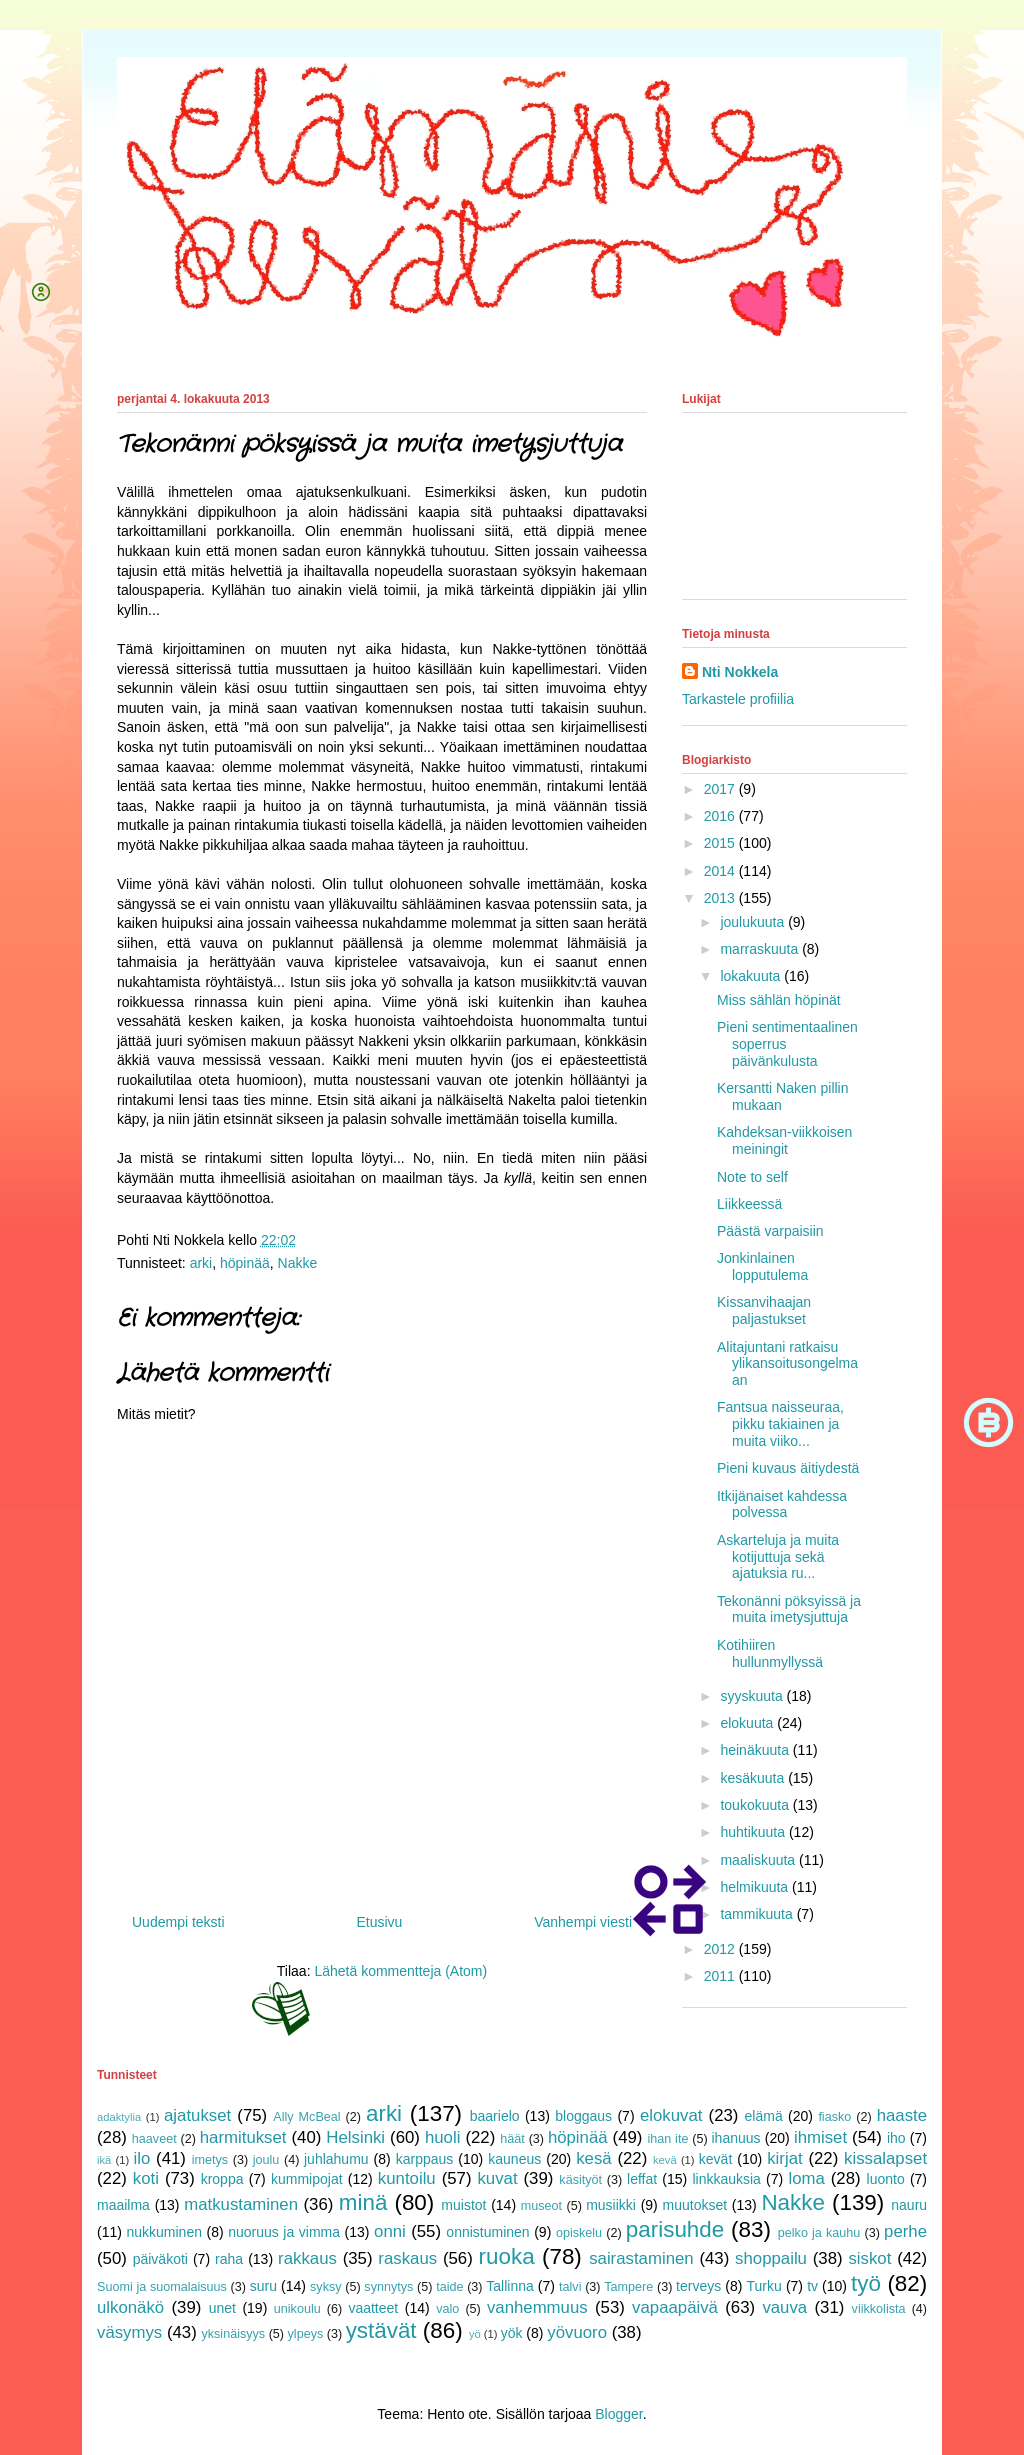  Describe the element at coordinates (669, 1900) in the screenshot. I see `swap or exchange between two items` at that location.